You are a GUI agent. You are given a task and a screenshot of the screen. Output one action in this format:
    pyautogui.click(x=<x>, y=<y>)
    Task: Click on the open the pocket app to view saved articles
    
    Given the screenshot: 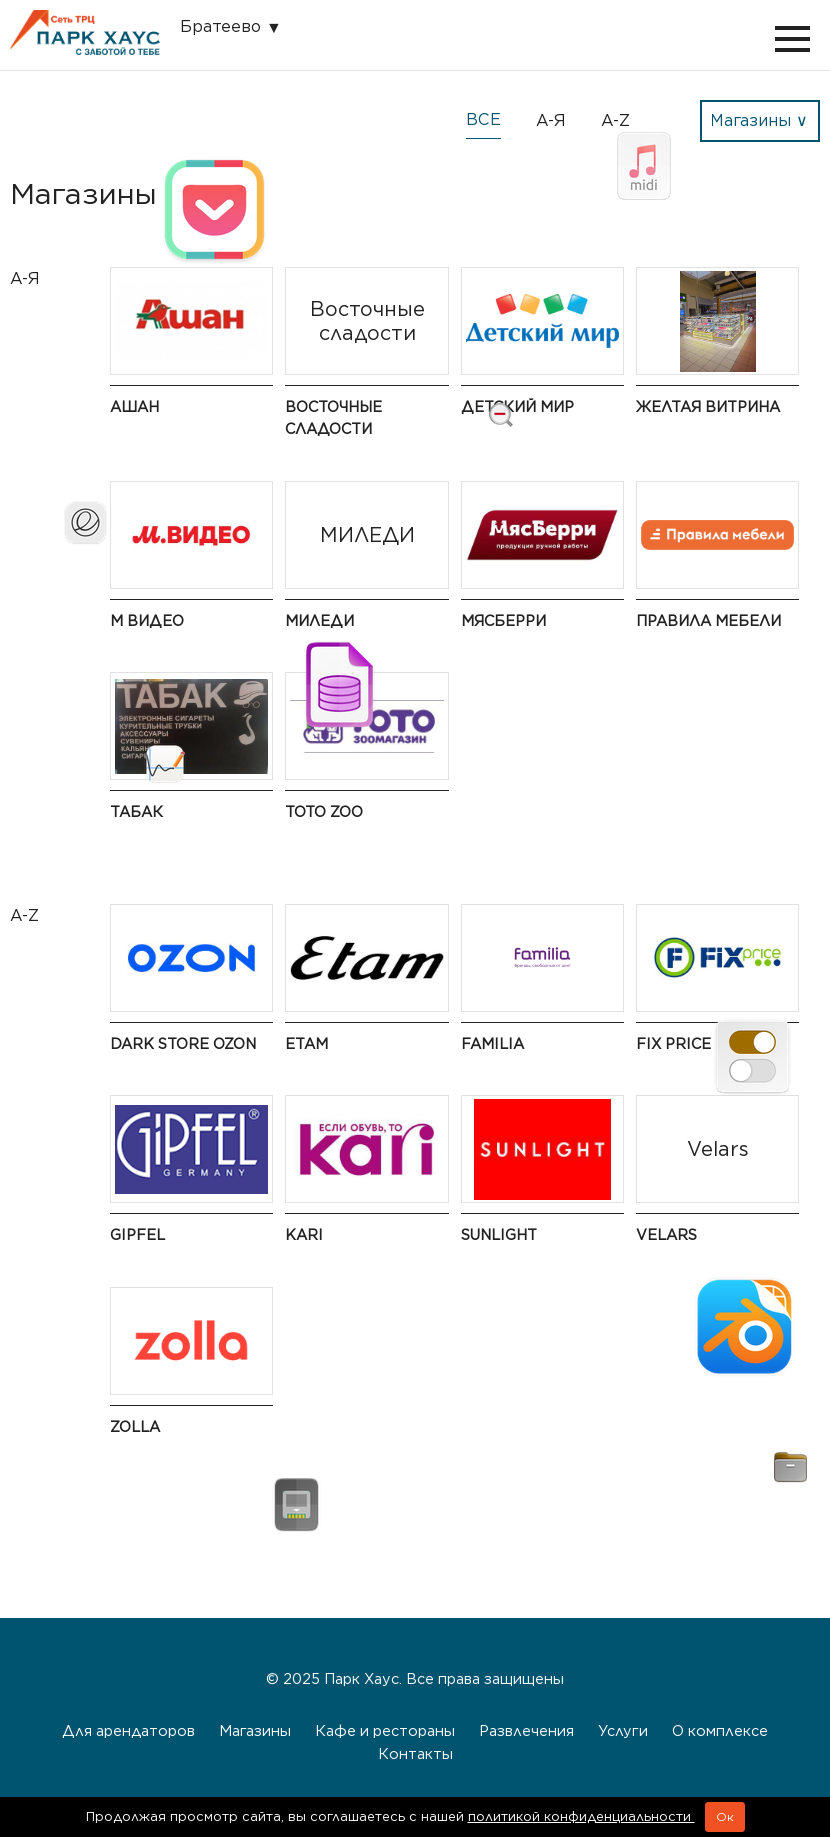 What is the action you would take?
    pyautogui.click(x=214, y=209)
    